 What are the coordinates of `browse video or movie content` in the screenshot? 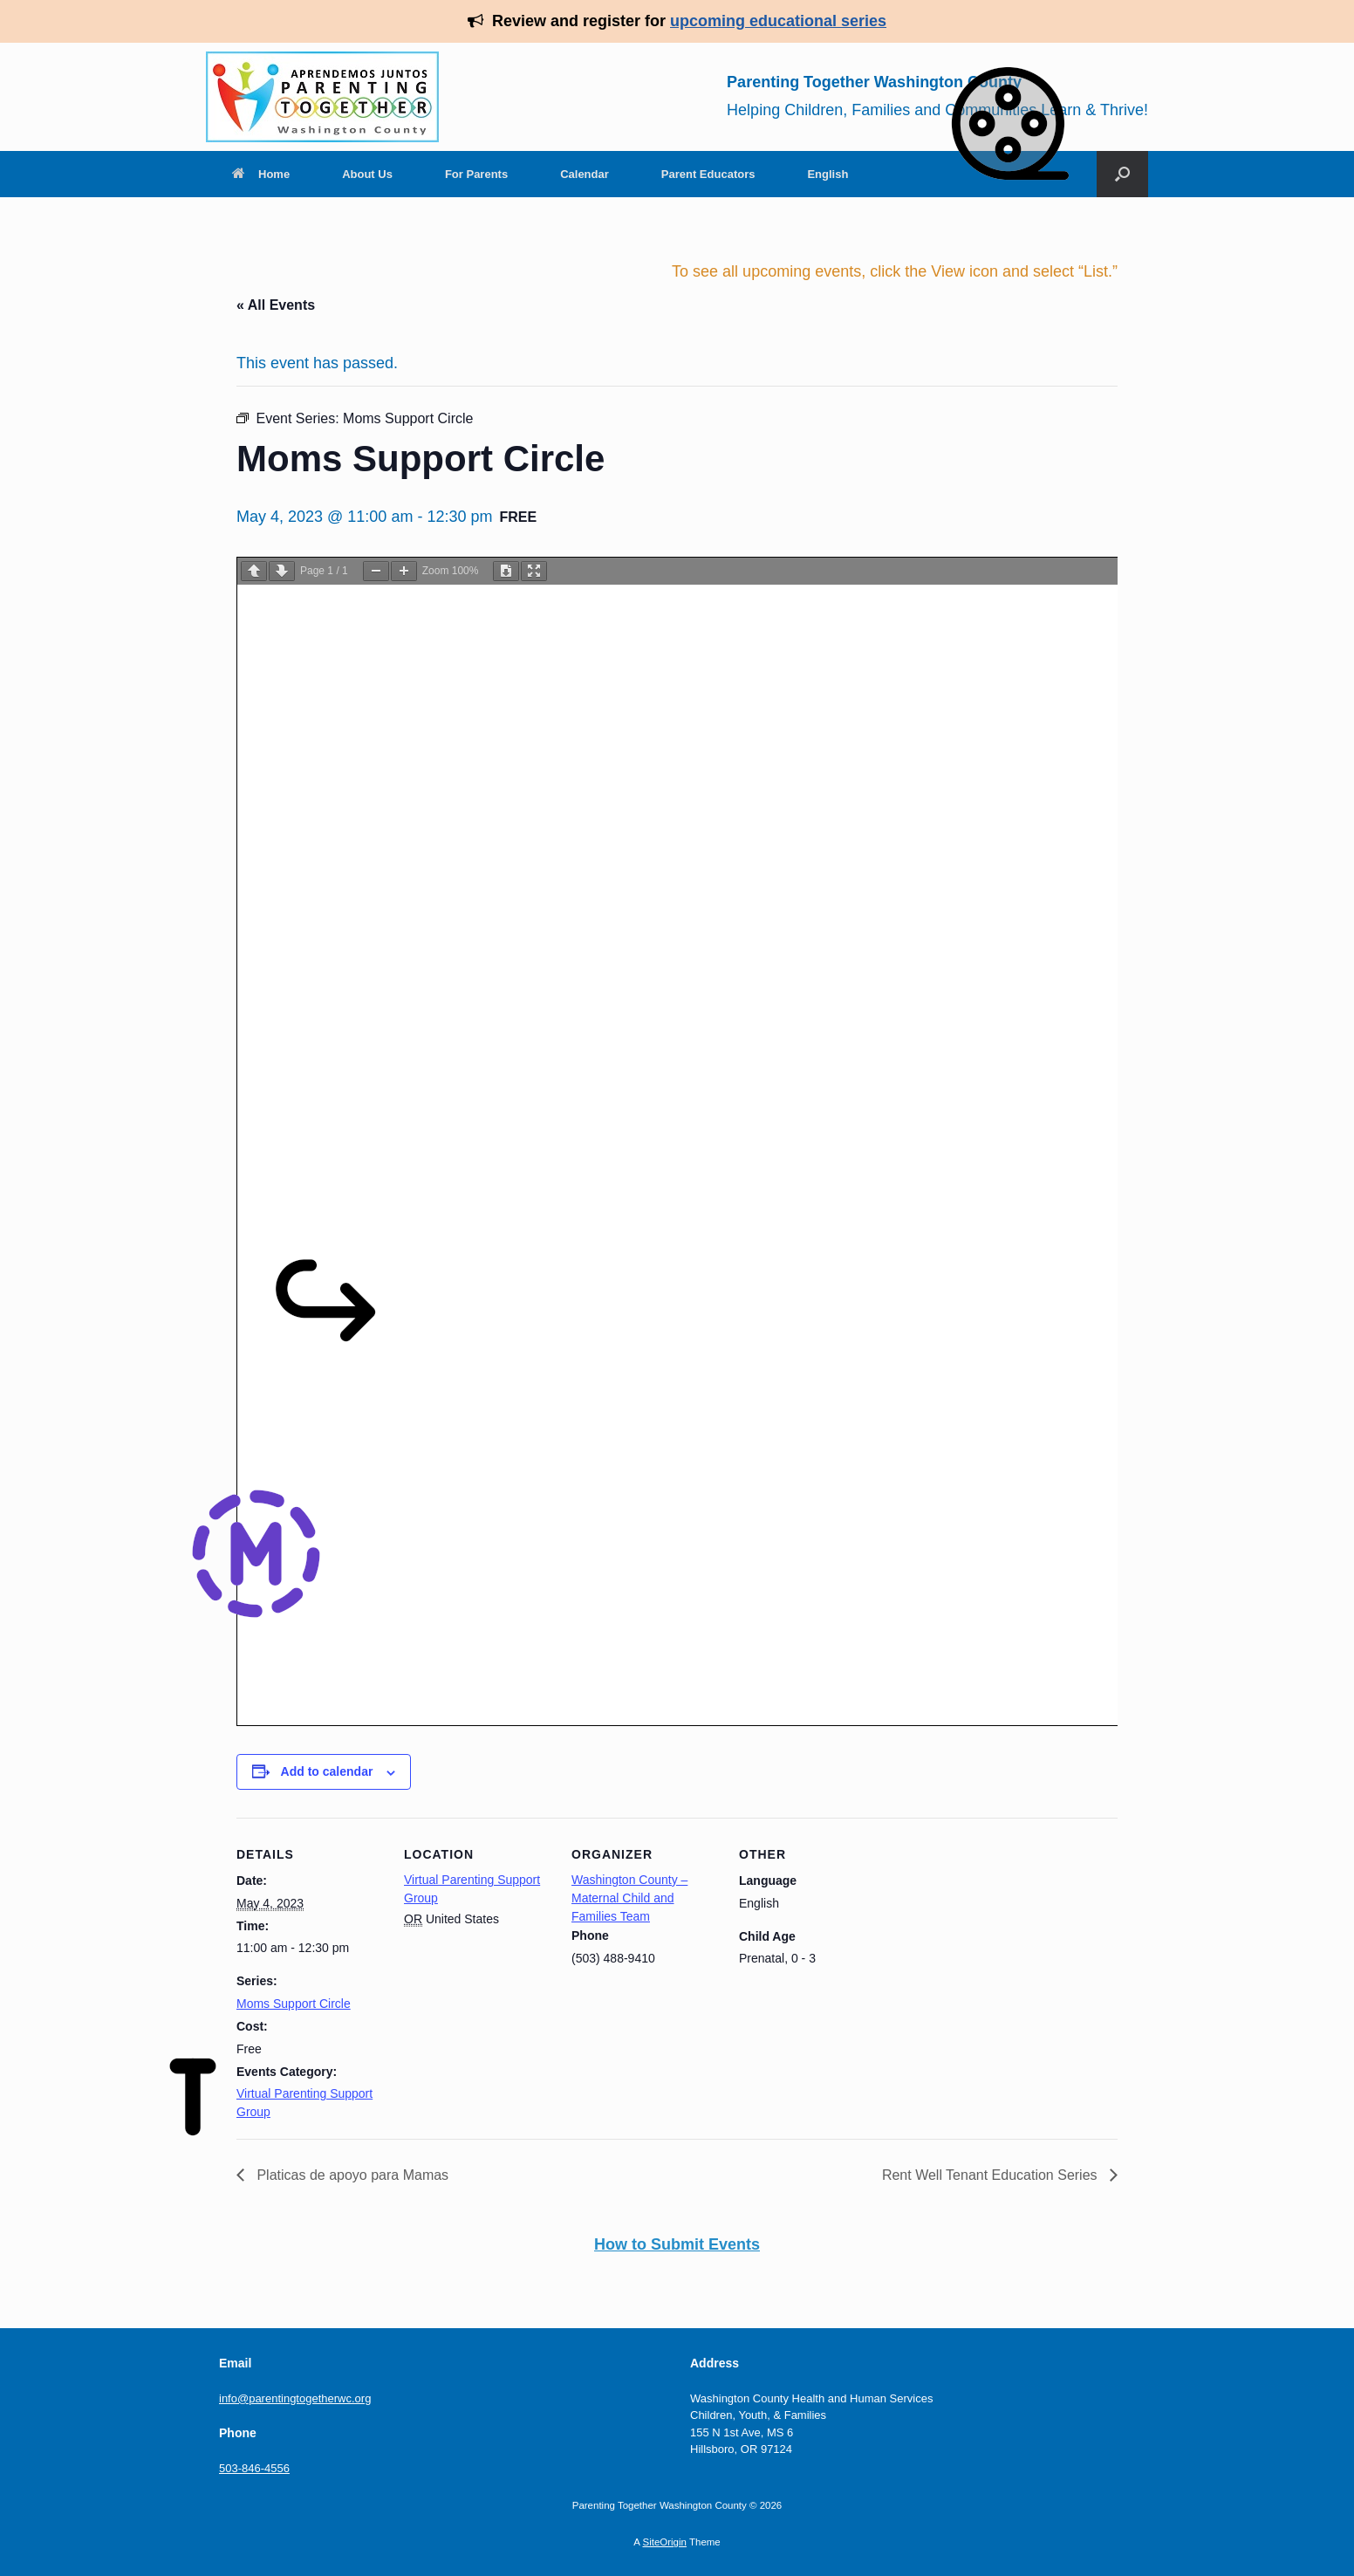 It's located at (1008, 123).